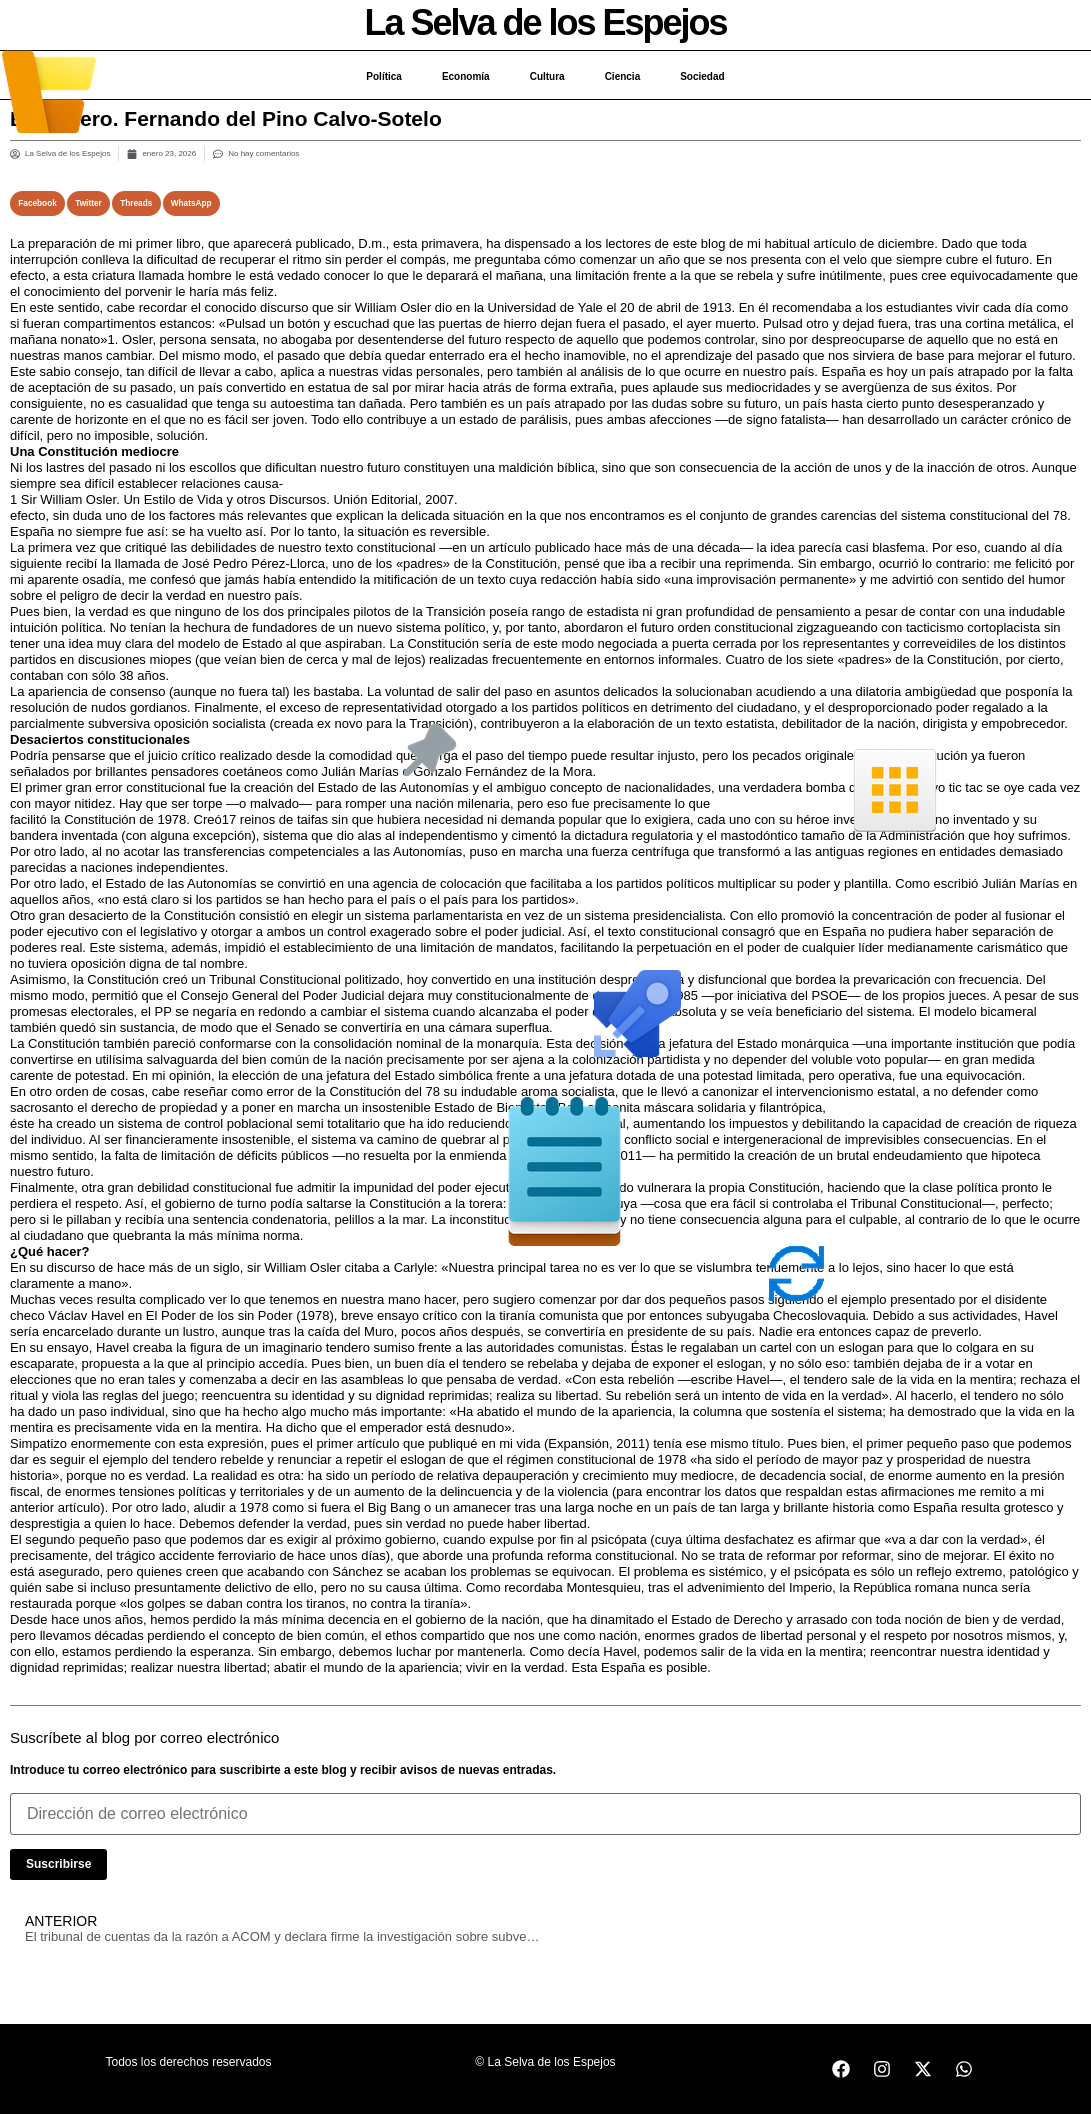 The width and height of the screenshot is (1091, 2114). Describe the element at coordinates (564, 1171) in the screenshot. I see `open notepad application` at that location.